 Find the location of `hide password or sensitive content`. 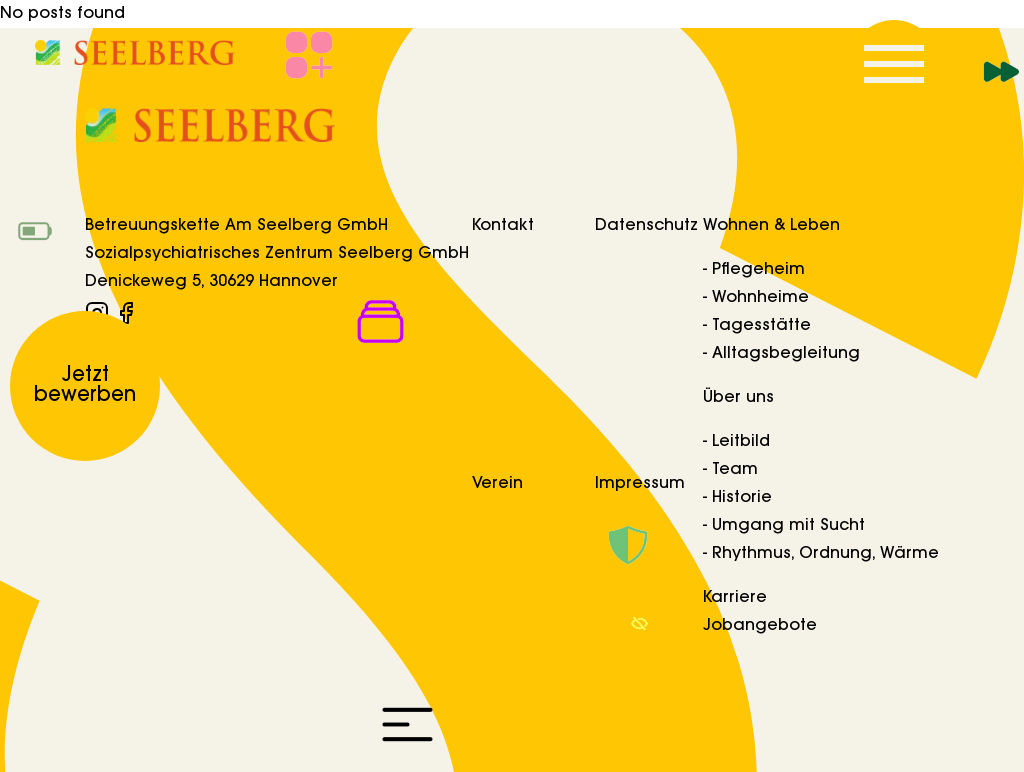

hide password or sensitive content is located at coordinates (639, 623).